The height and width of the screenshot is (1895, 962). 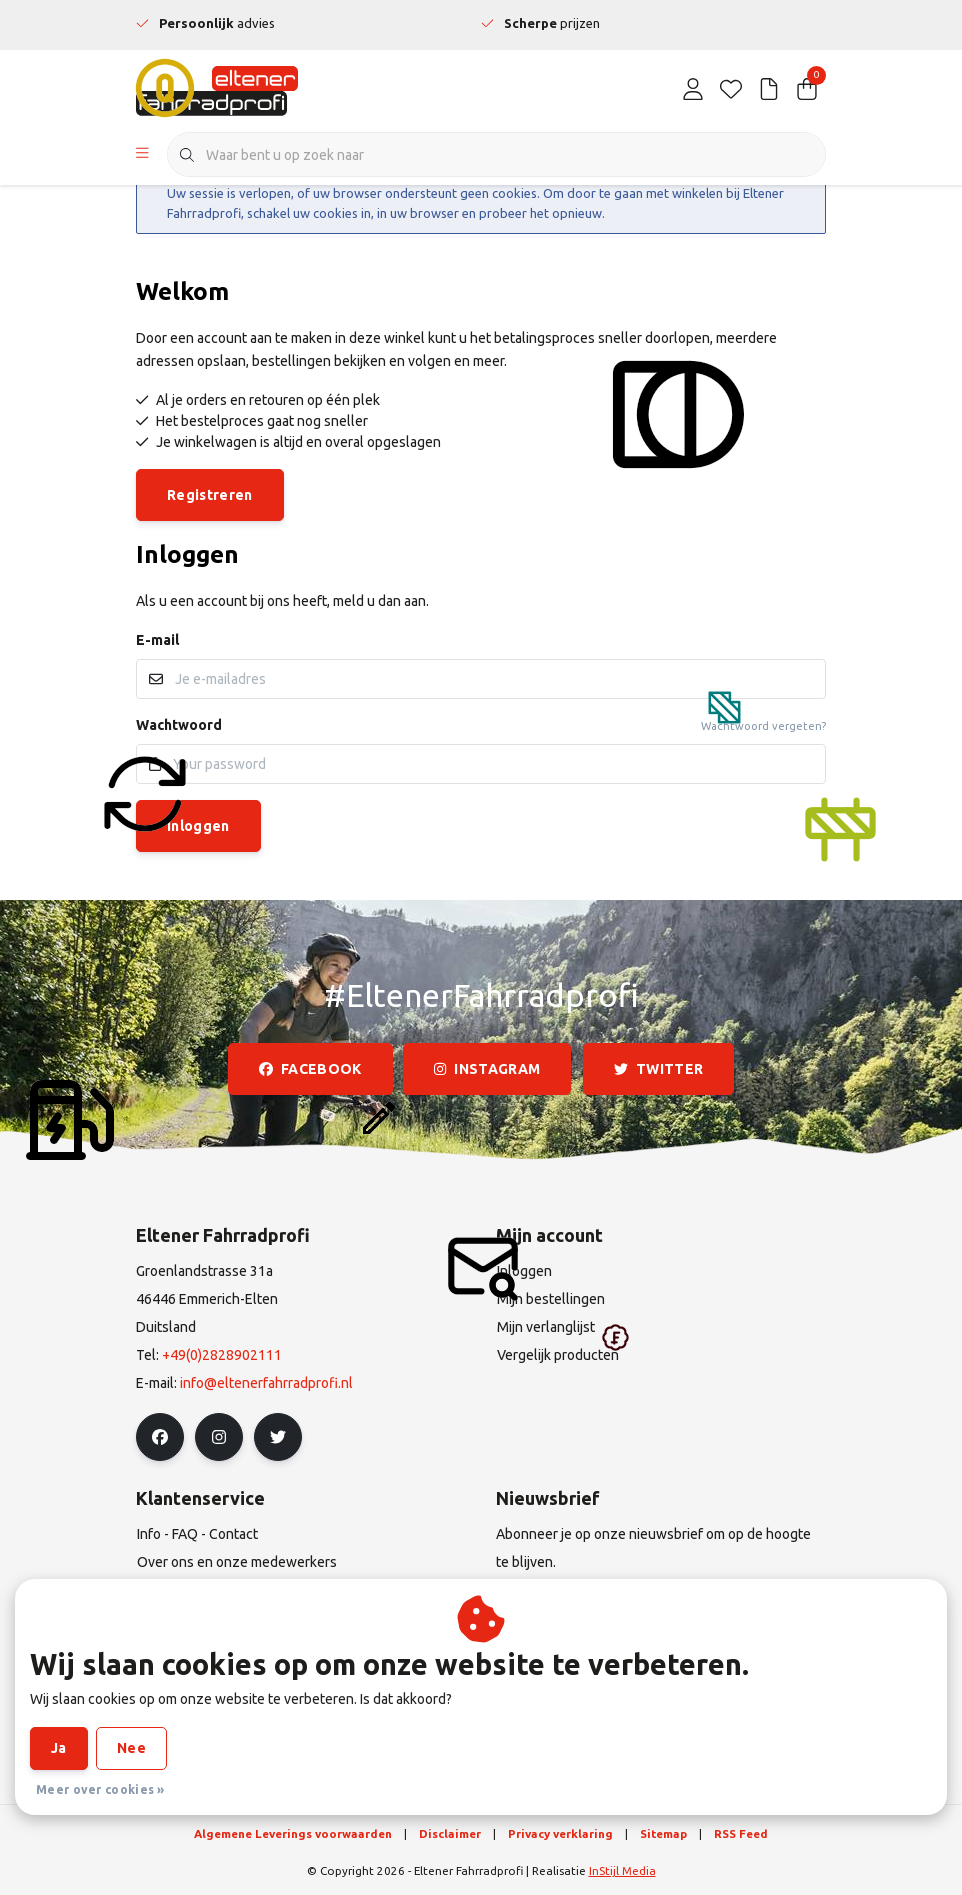 I want to click on letter Q avatar or profile icon, so click(x=165, y=88).